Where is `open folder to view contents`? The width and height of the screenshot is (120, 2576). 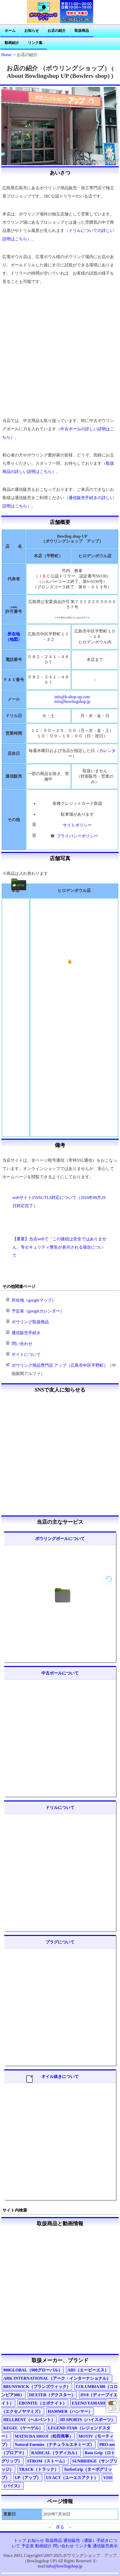 open folder to view contents is located at coordinates (63, 1595).